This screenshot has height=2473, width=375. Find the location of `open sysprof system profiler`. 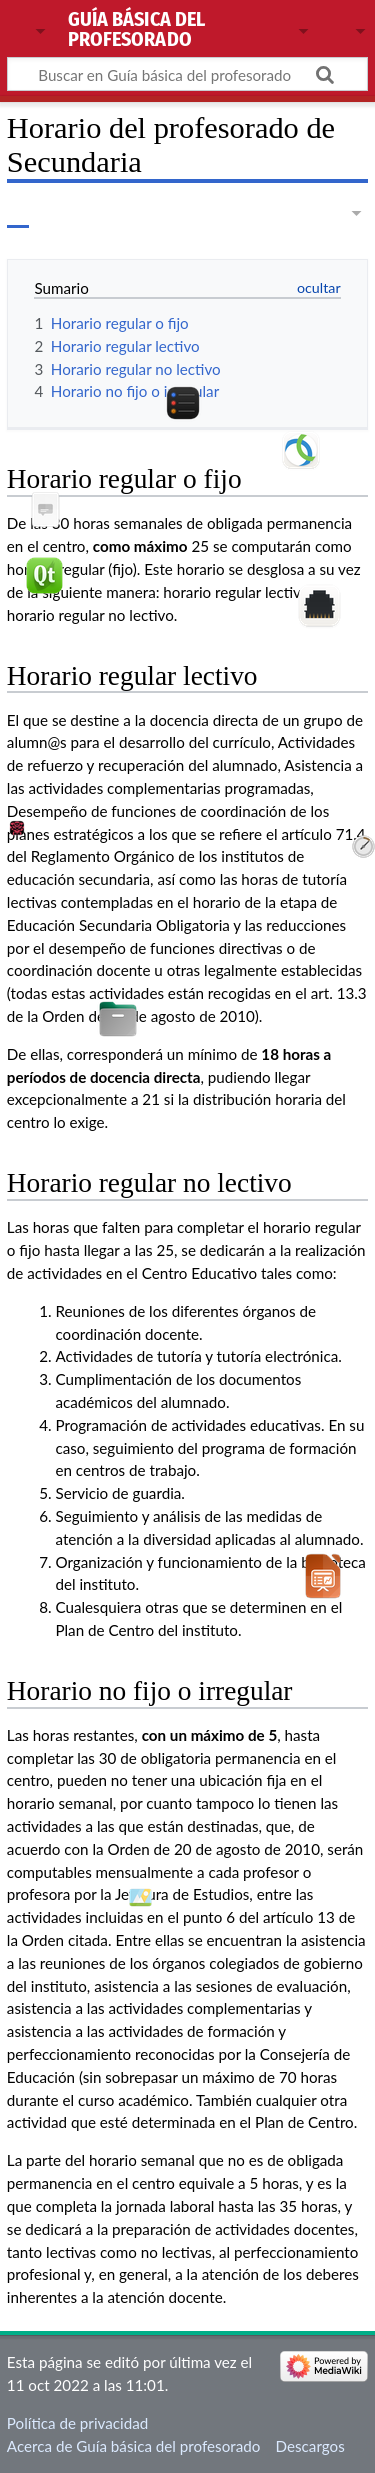

open sysprof system profiler is located at coordinates (363, 846).